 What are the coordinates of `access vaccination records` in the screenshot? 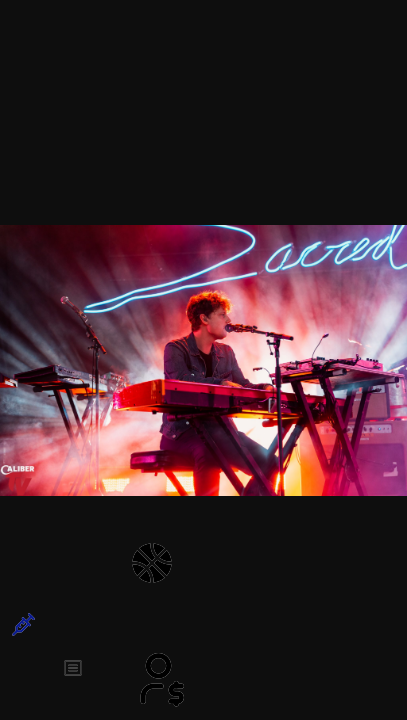 It's located at (23, 624).